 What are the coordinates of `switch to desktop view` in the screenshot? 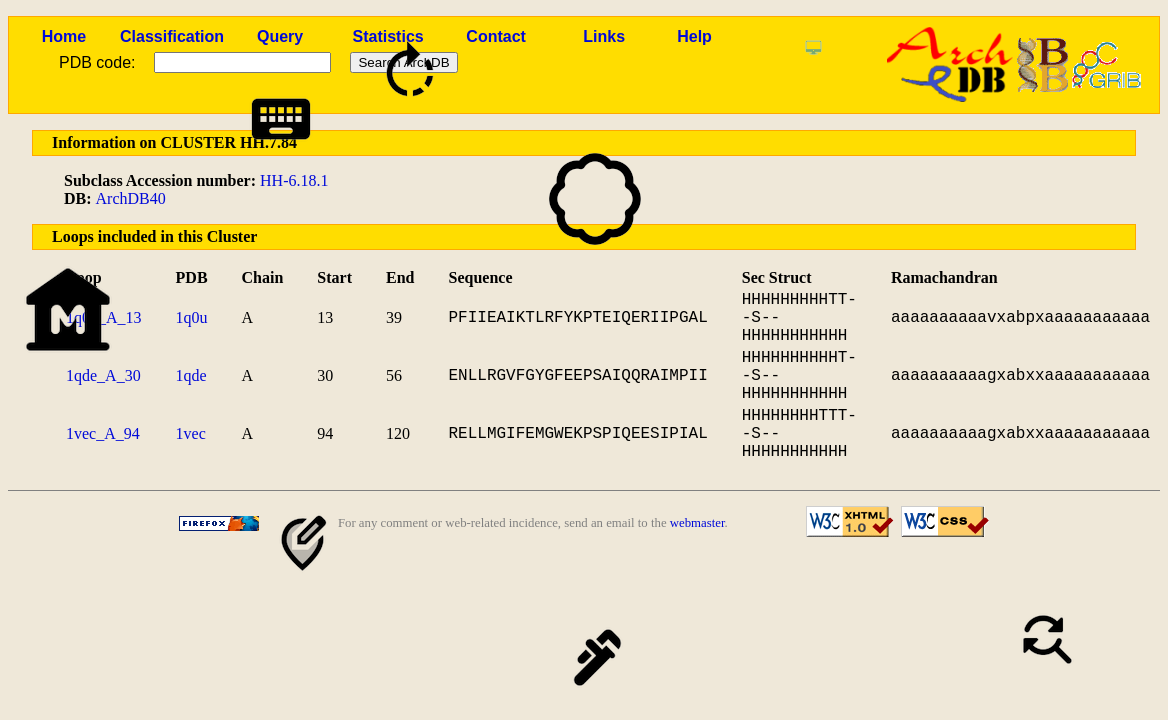 It's located at (813, 47).